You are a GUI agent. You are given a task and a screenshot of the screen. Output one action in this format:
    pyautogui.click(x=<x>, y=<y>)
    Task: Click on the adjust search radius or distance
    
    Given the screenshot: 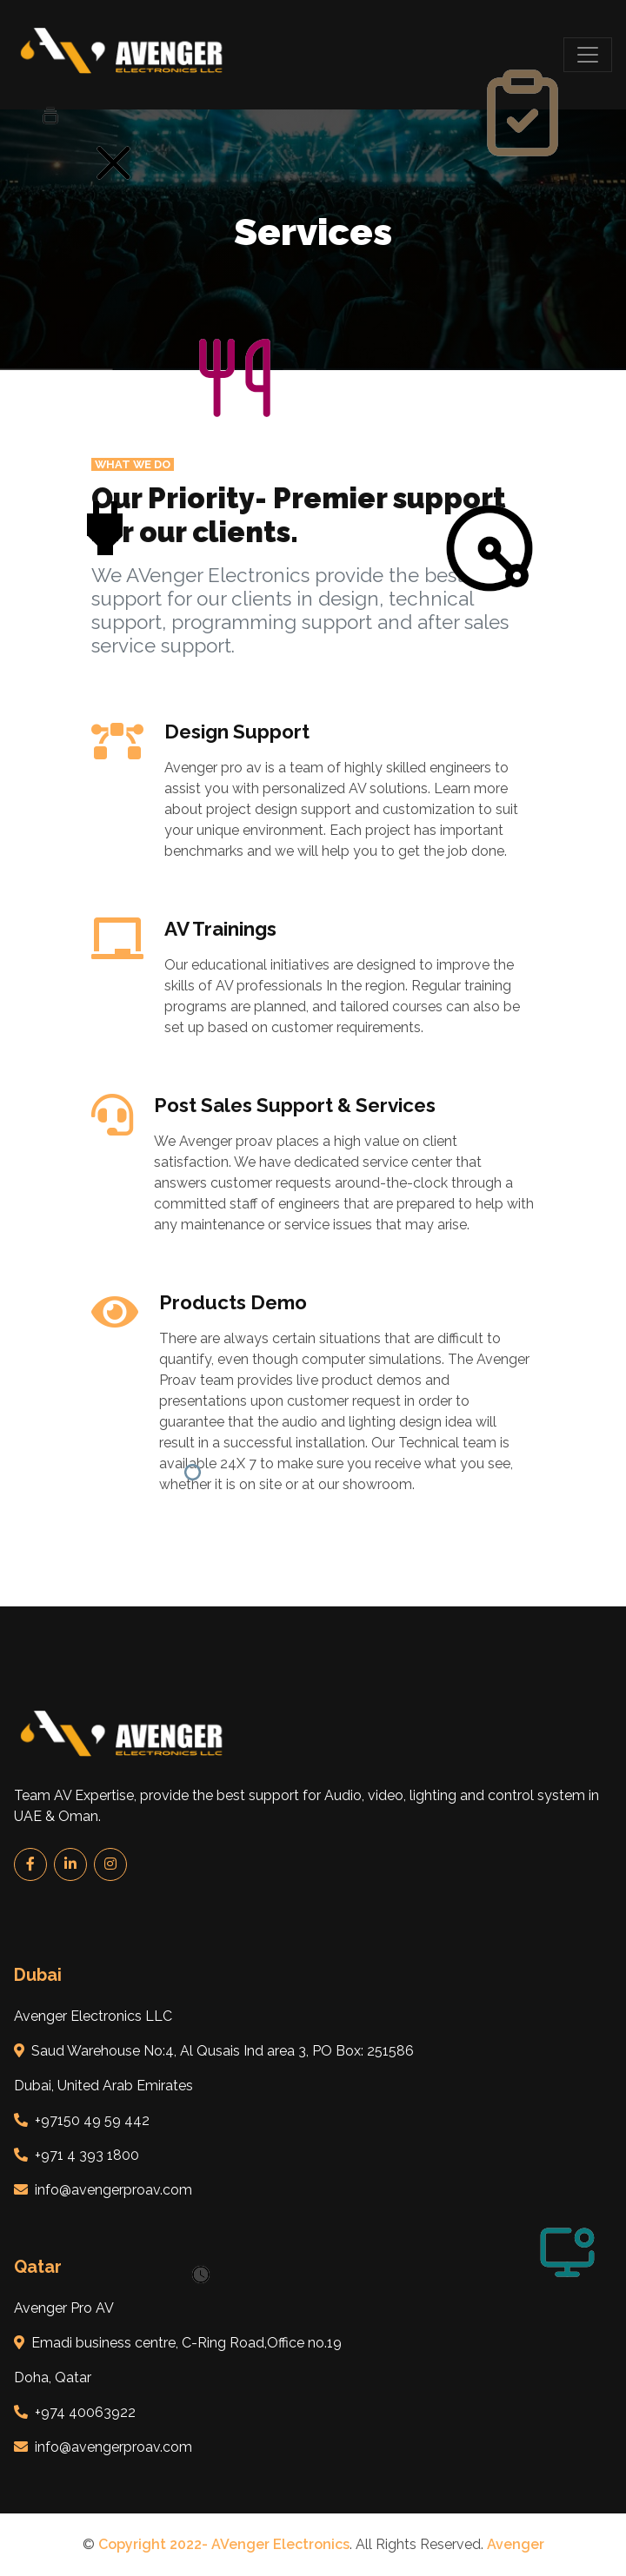 What is the action you would take?
    pyautogui.click(x=489, y=548)
    